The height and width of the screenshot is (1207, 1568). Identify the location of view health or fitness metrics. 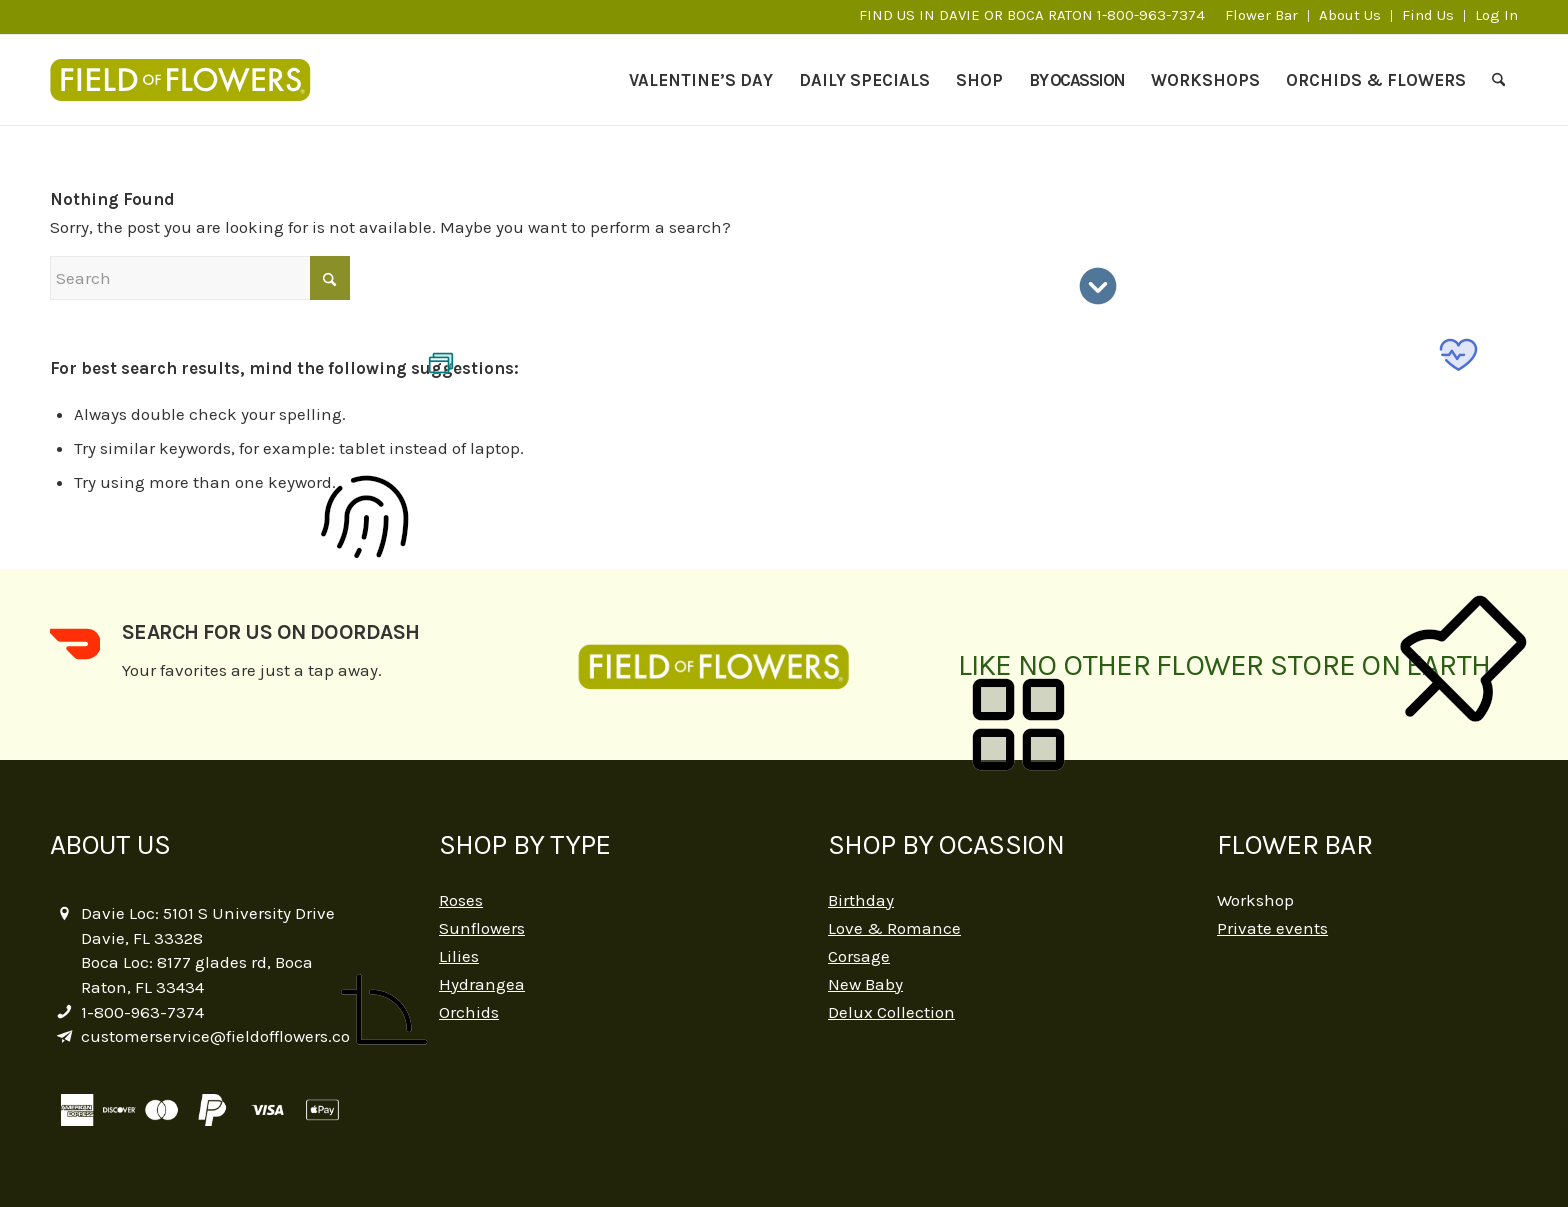
(1458, 353).